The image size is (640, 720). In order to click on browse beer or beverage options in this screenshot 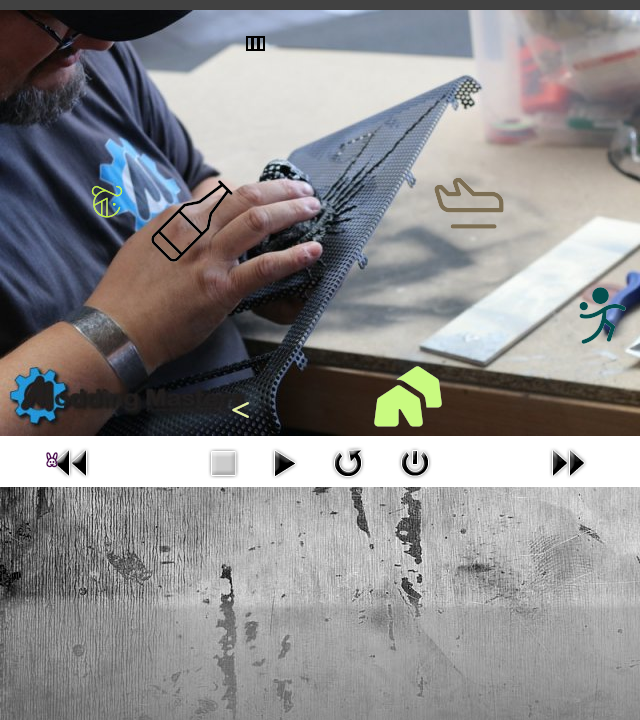, I will do `click(190, 222)`.